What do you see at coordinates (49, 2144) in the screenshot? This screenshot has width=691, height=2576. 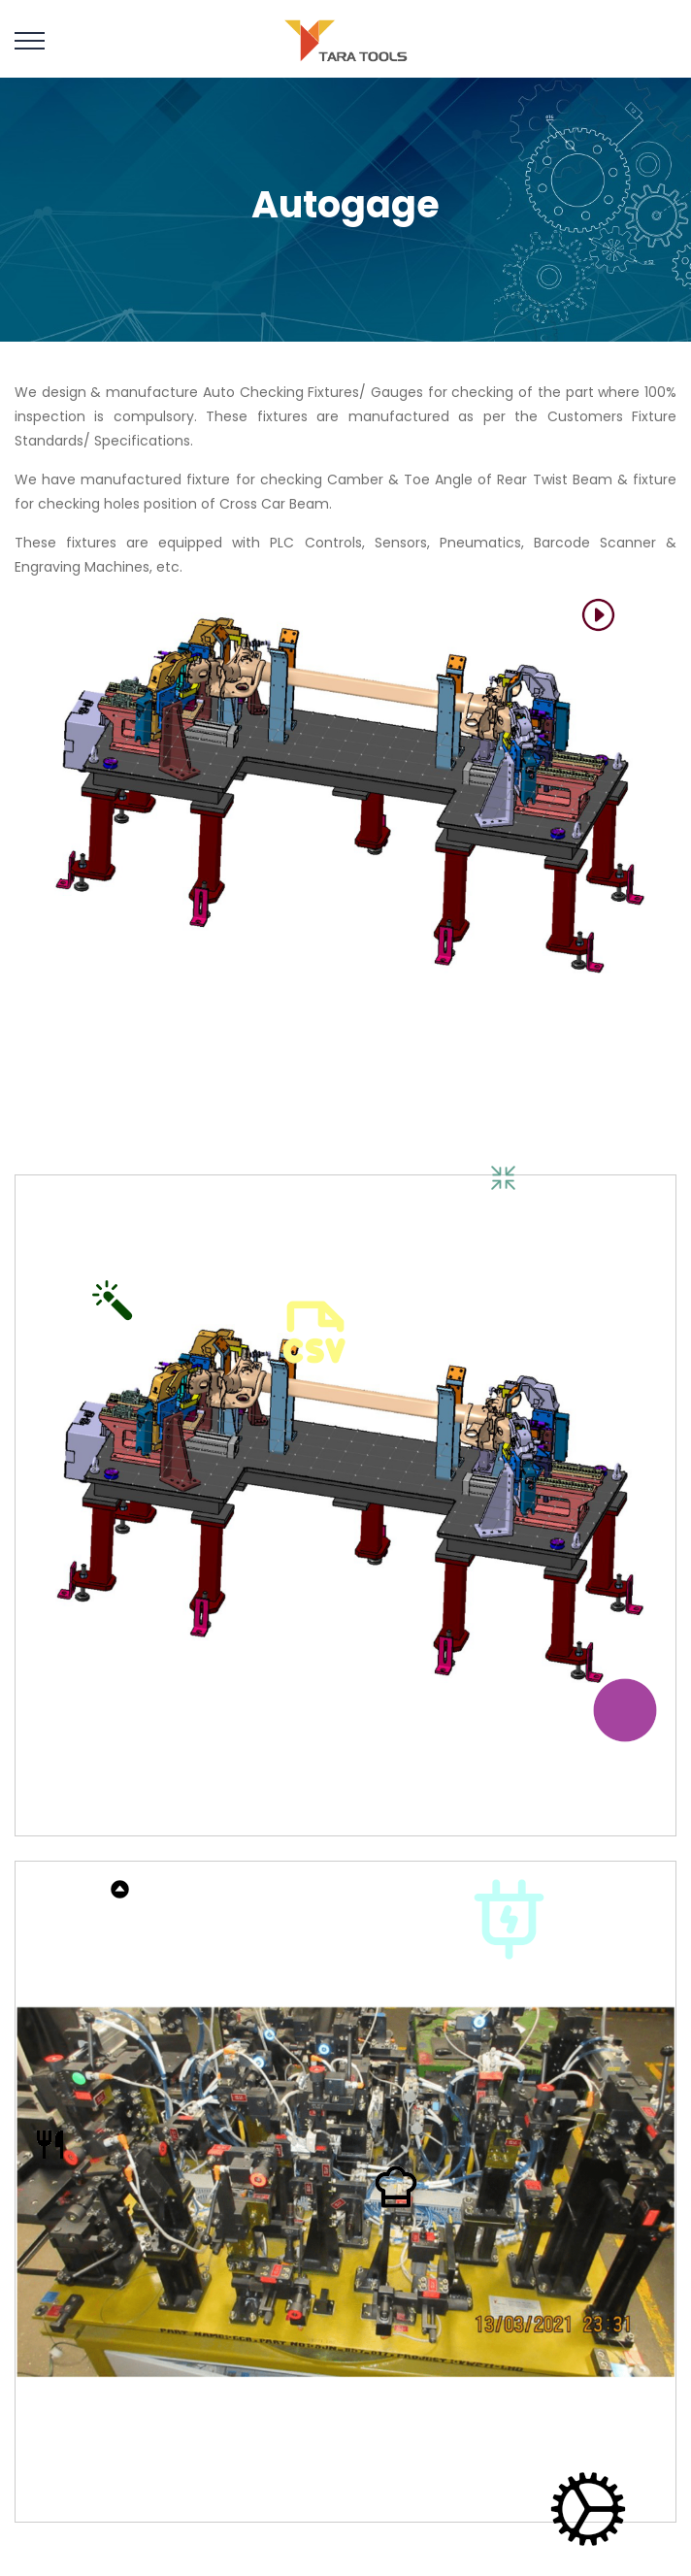 I see `find nearby restaurants` at bounding box center [49, 2144].